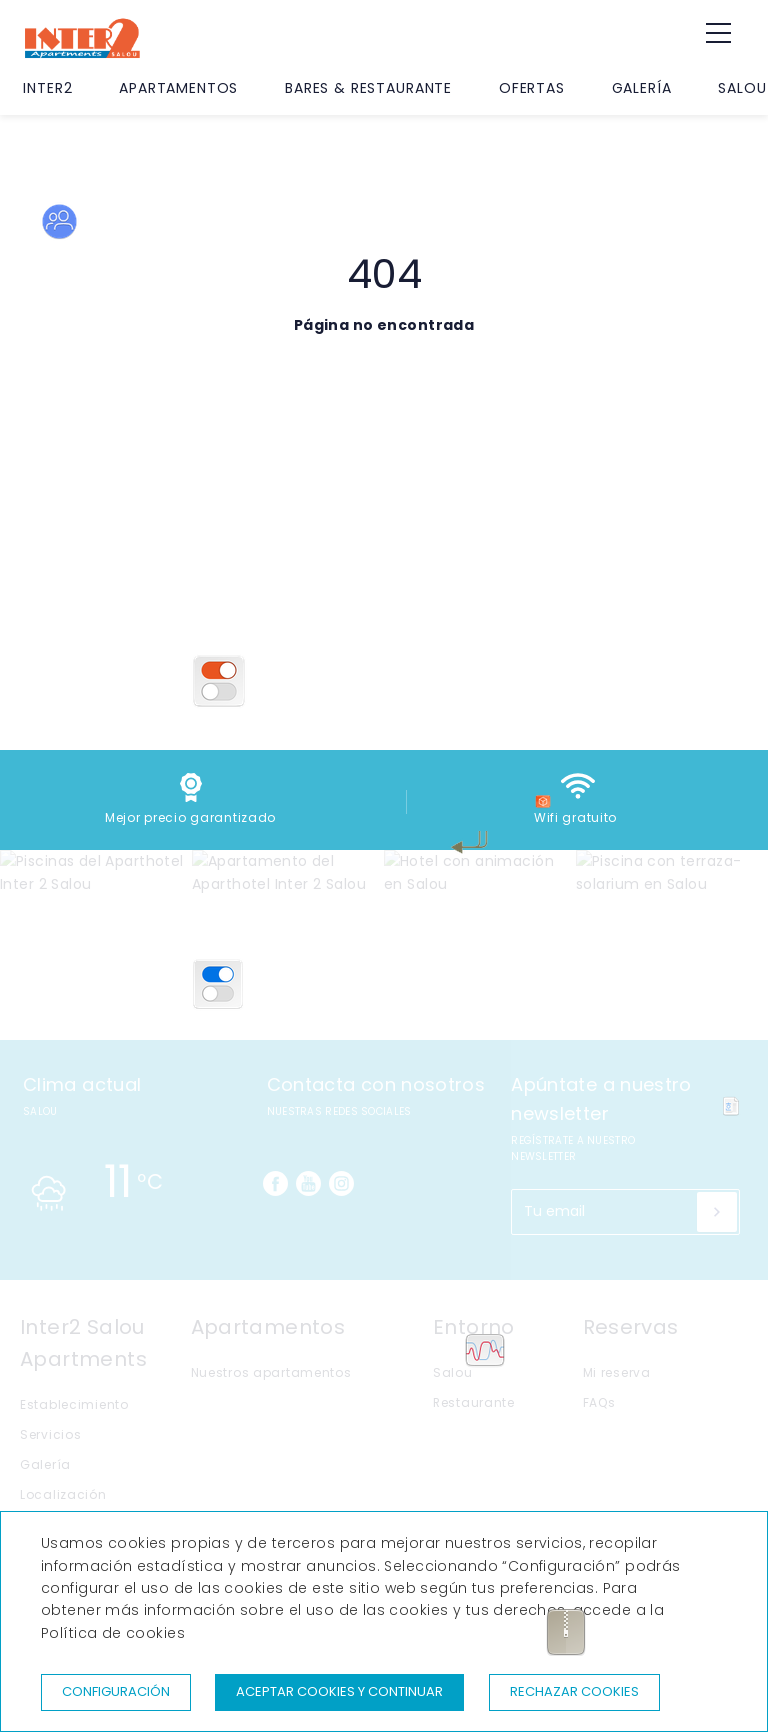  I want to click on access user account and personal settings, so click(59, 221).